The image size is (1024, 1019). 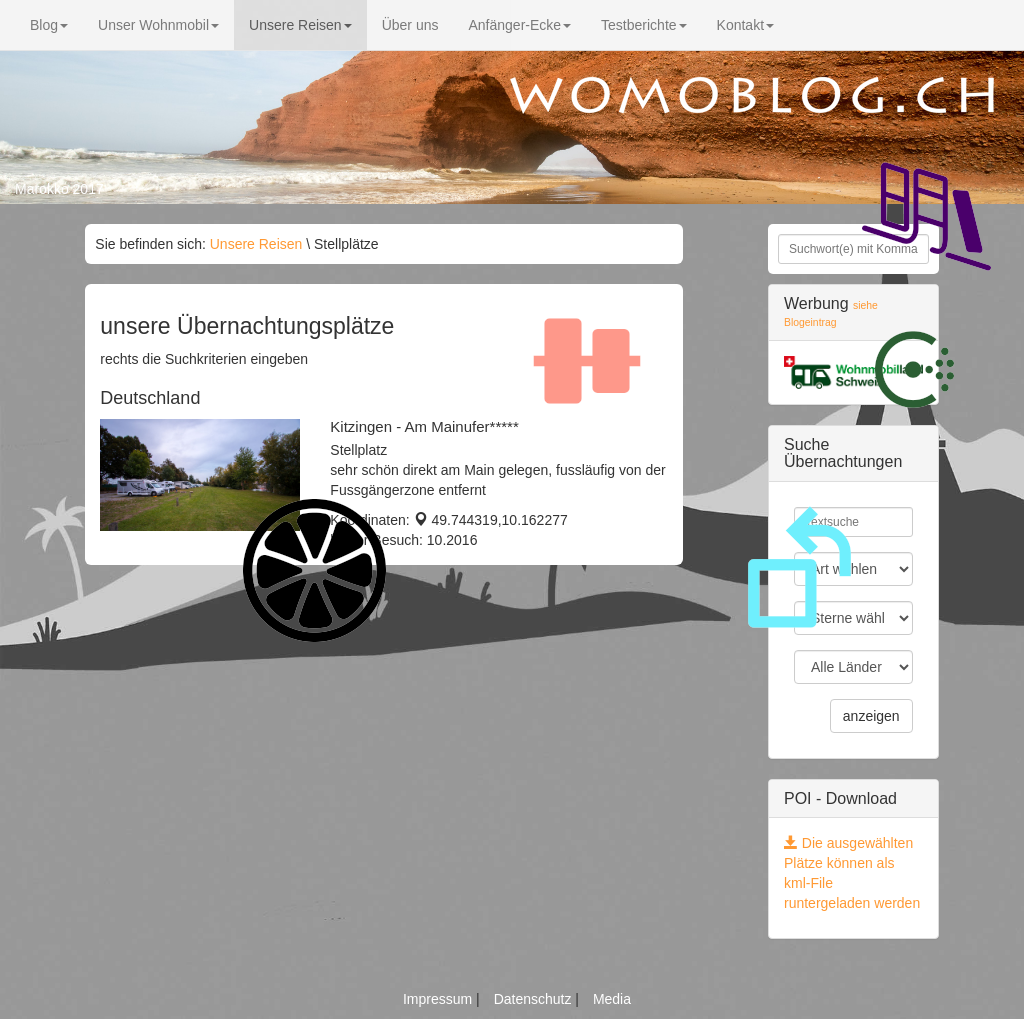 I want to click on align items to vertical center, so click(x=587, y=361).